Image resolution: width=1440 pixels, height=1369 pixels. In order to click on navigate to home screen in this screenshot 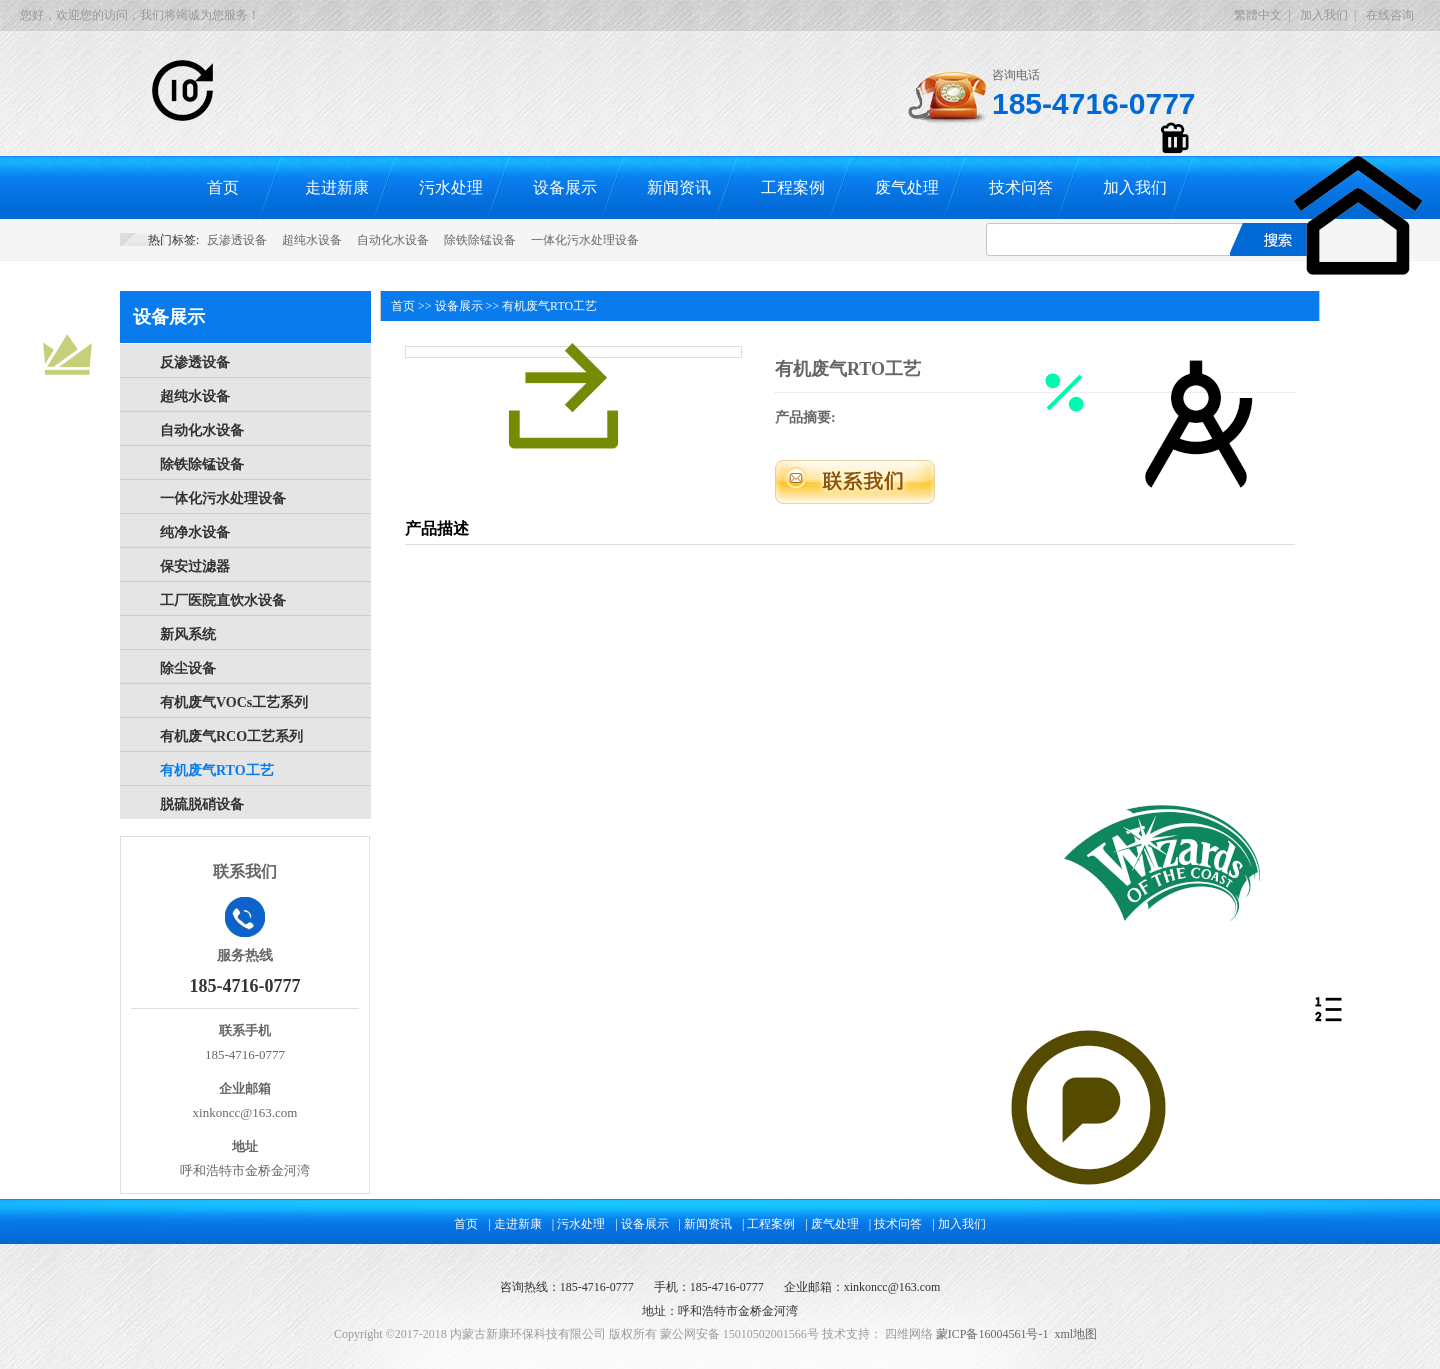, I will do `click(1358, 217)`.